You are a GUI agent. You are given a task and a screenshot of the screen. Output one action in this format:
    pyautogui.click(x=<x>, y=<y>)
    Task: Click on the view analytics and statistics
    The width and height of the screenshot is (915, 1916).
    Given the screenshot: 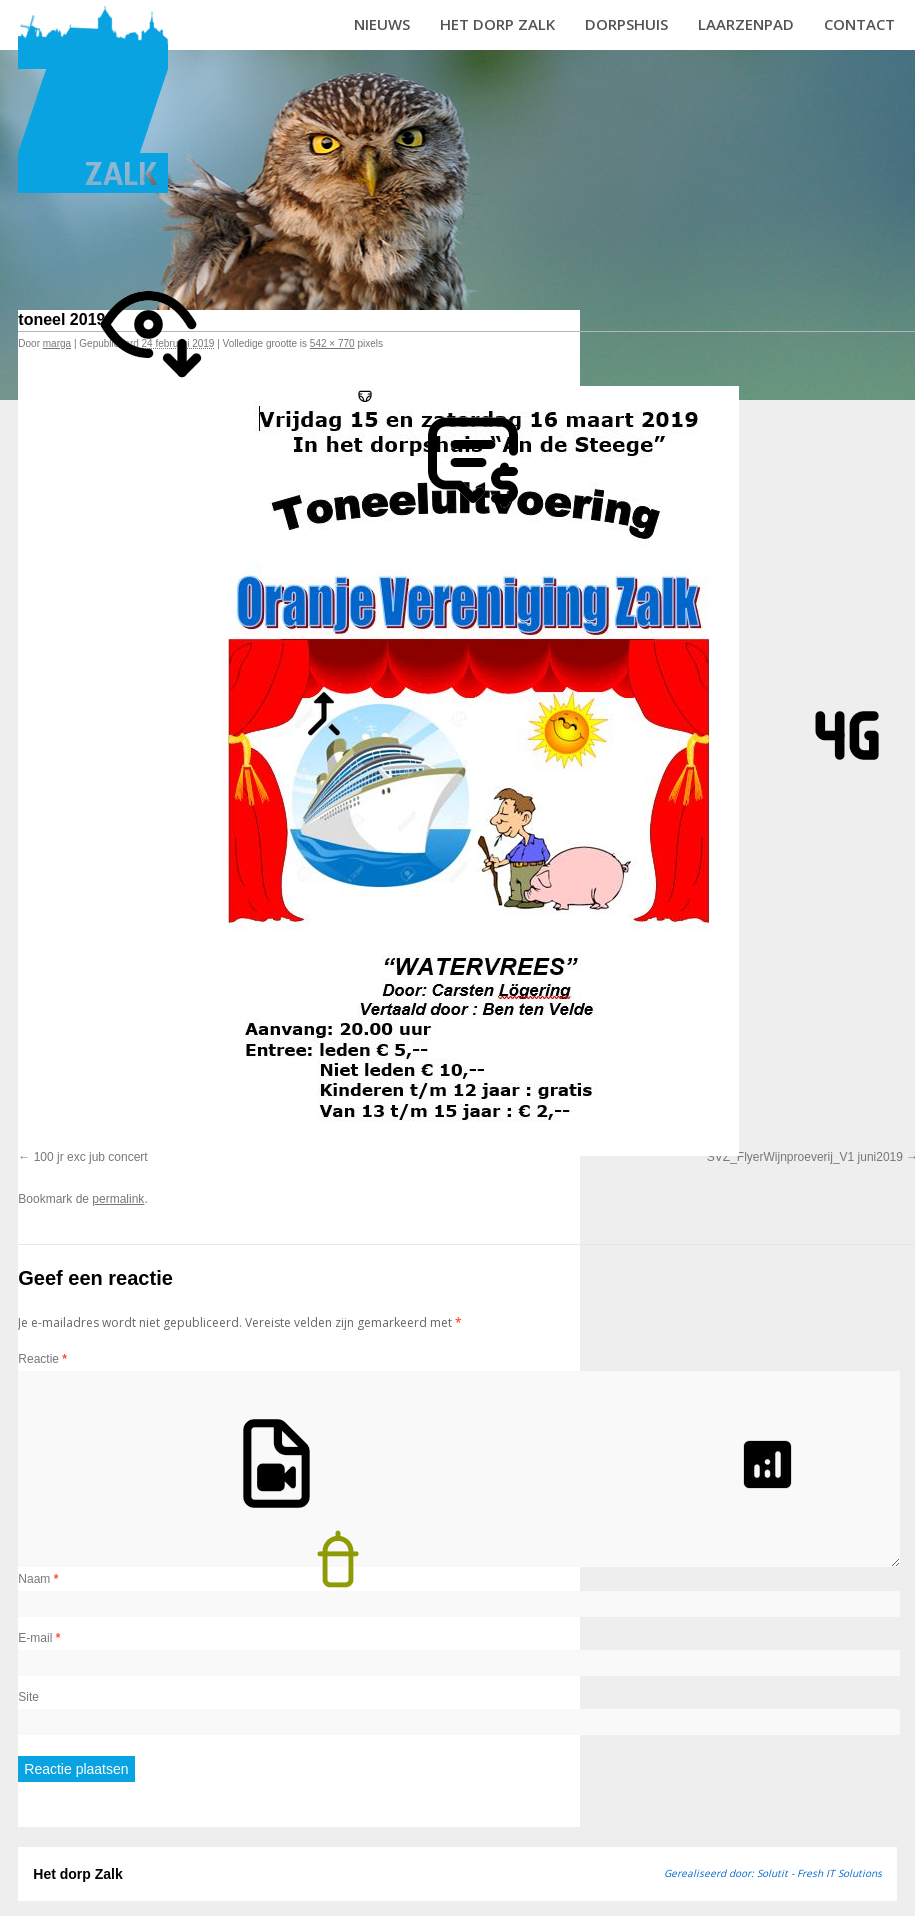 What is the action you would take?
    pyautogui.click(x=767, y=1464)
    